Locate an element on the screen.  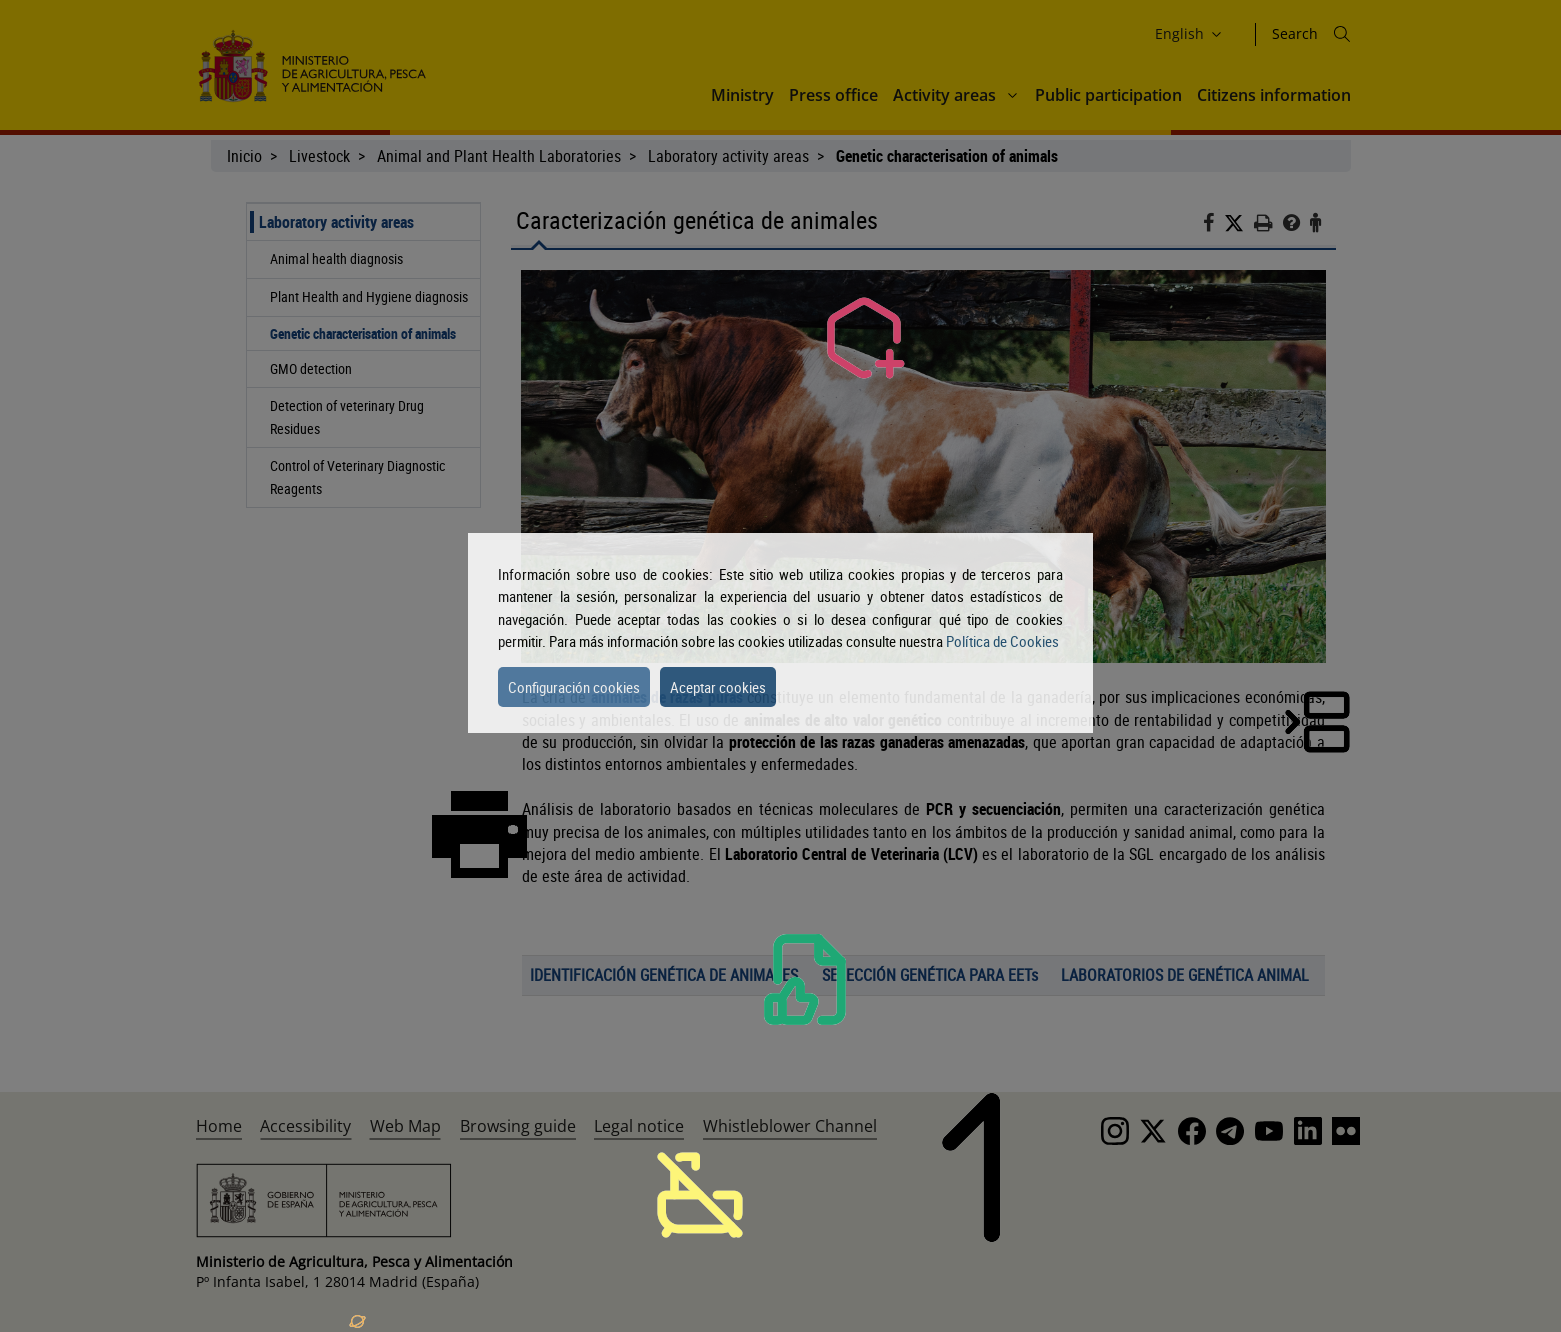
indicates bathtub or bath feature is unavailable is located at coordinates (700, 1195).